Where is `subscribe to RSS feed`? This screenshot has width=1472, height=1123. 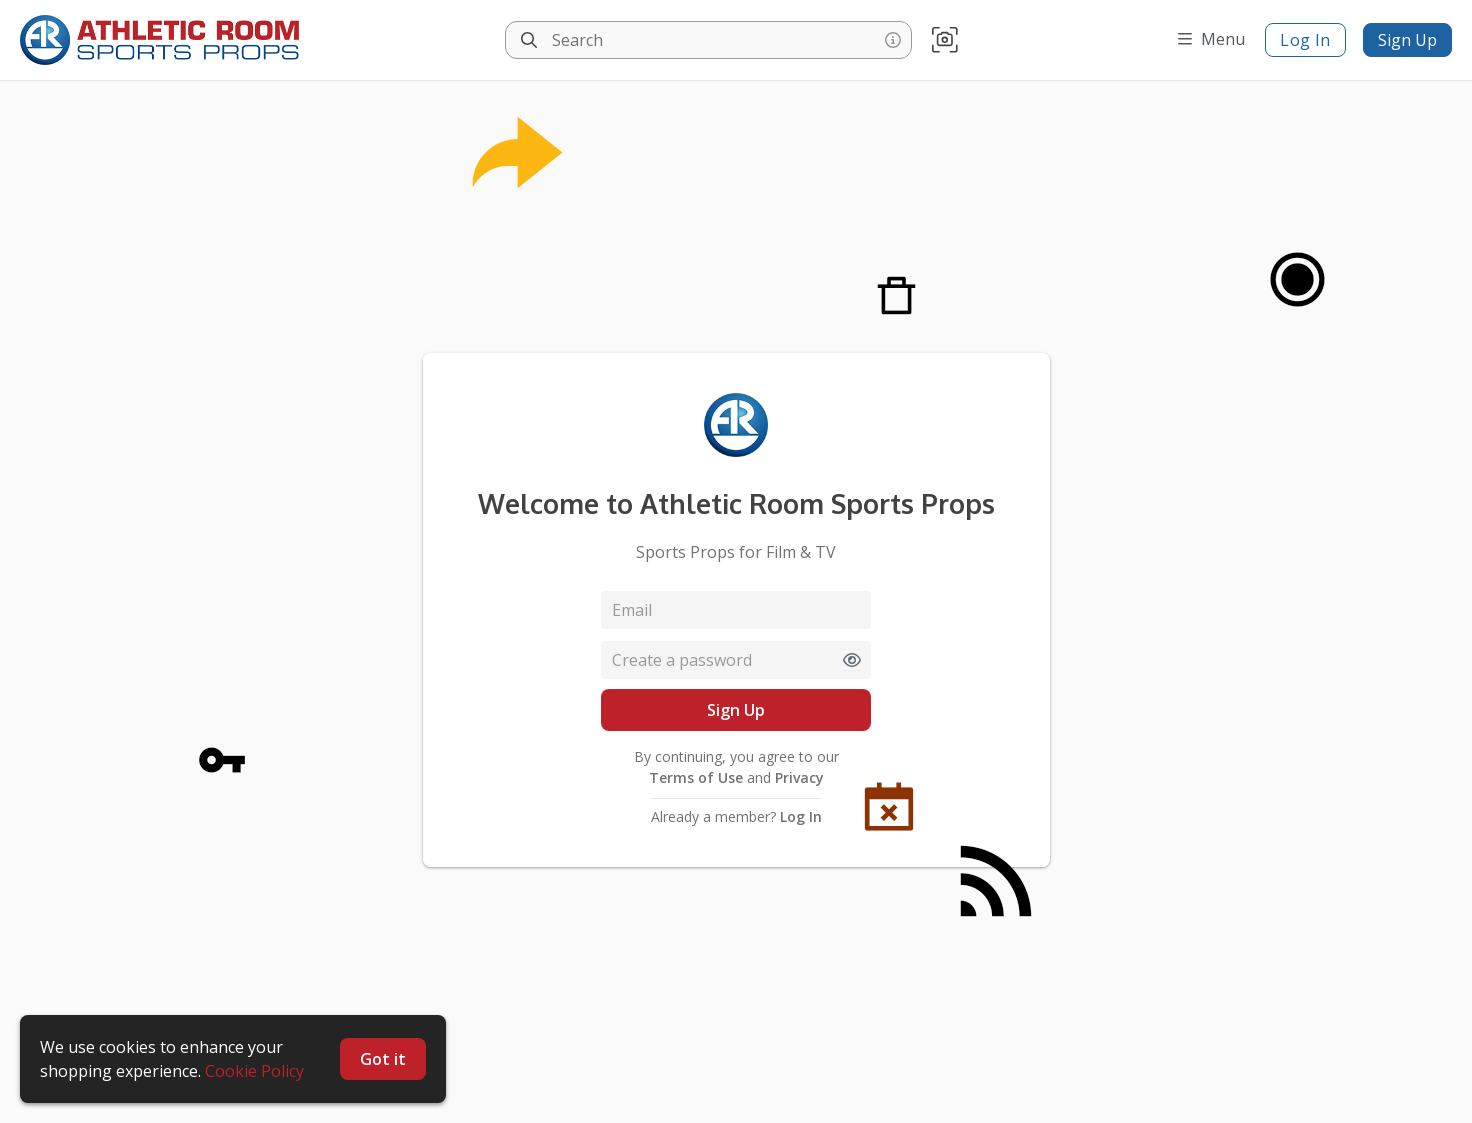
subscribe to RSS feed is located at coordinates (996, 881).